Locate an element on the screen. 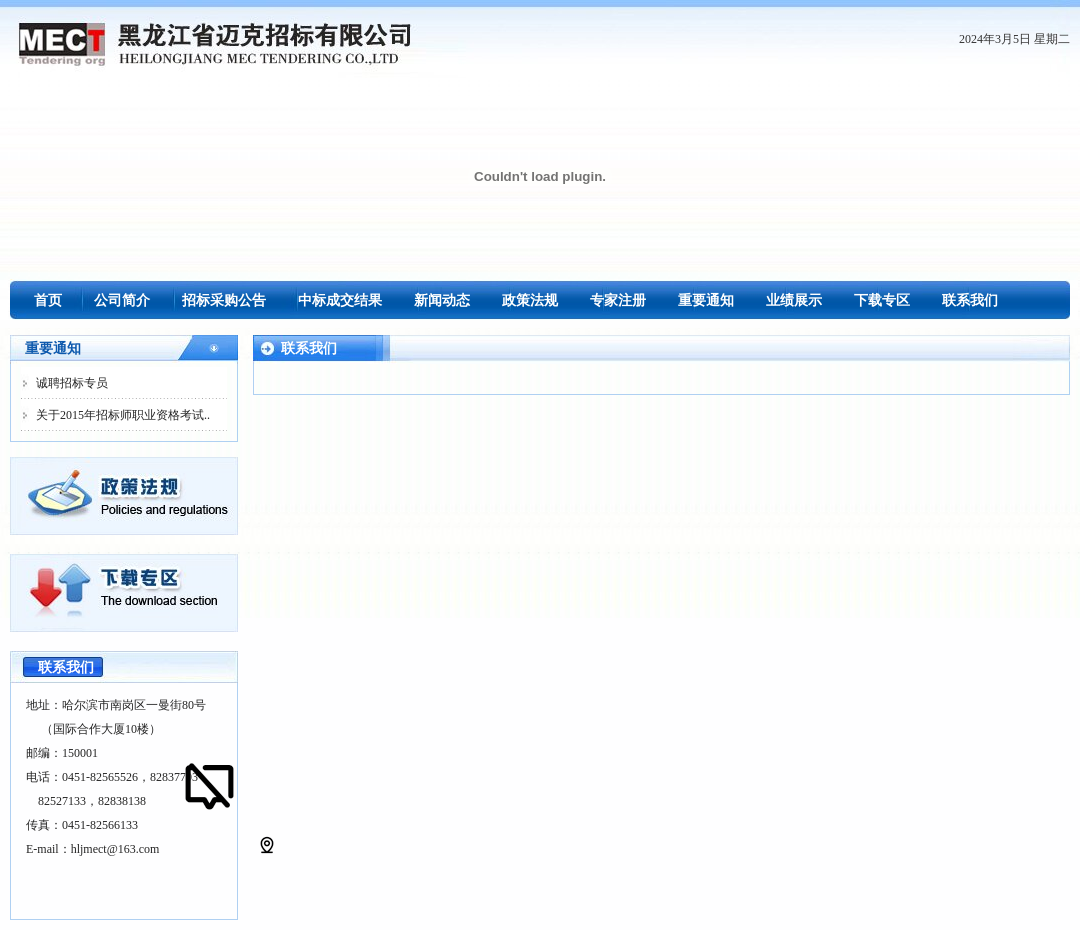 This screenshot has height=930, width=1080. view location on map is located at coordinates (267, 845).